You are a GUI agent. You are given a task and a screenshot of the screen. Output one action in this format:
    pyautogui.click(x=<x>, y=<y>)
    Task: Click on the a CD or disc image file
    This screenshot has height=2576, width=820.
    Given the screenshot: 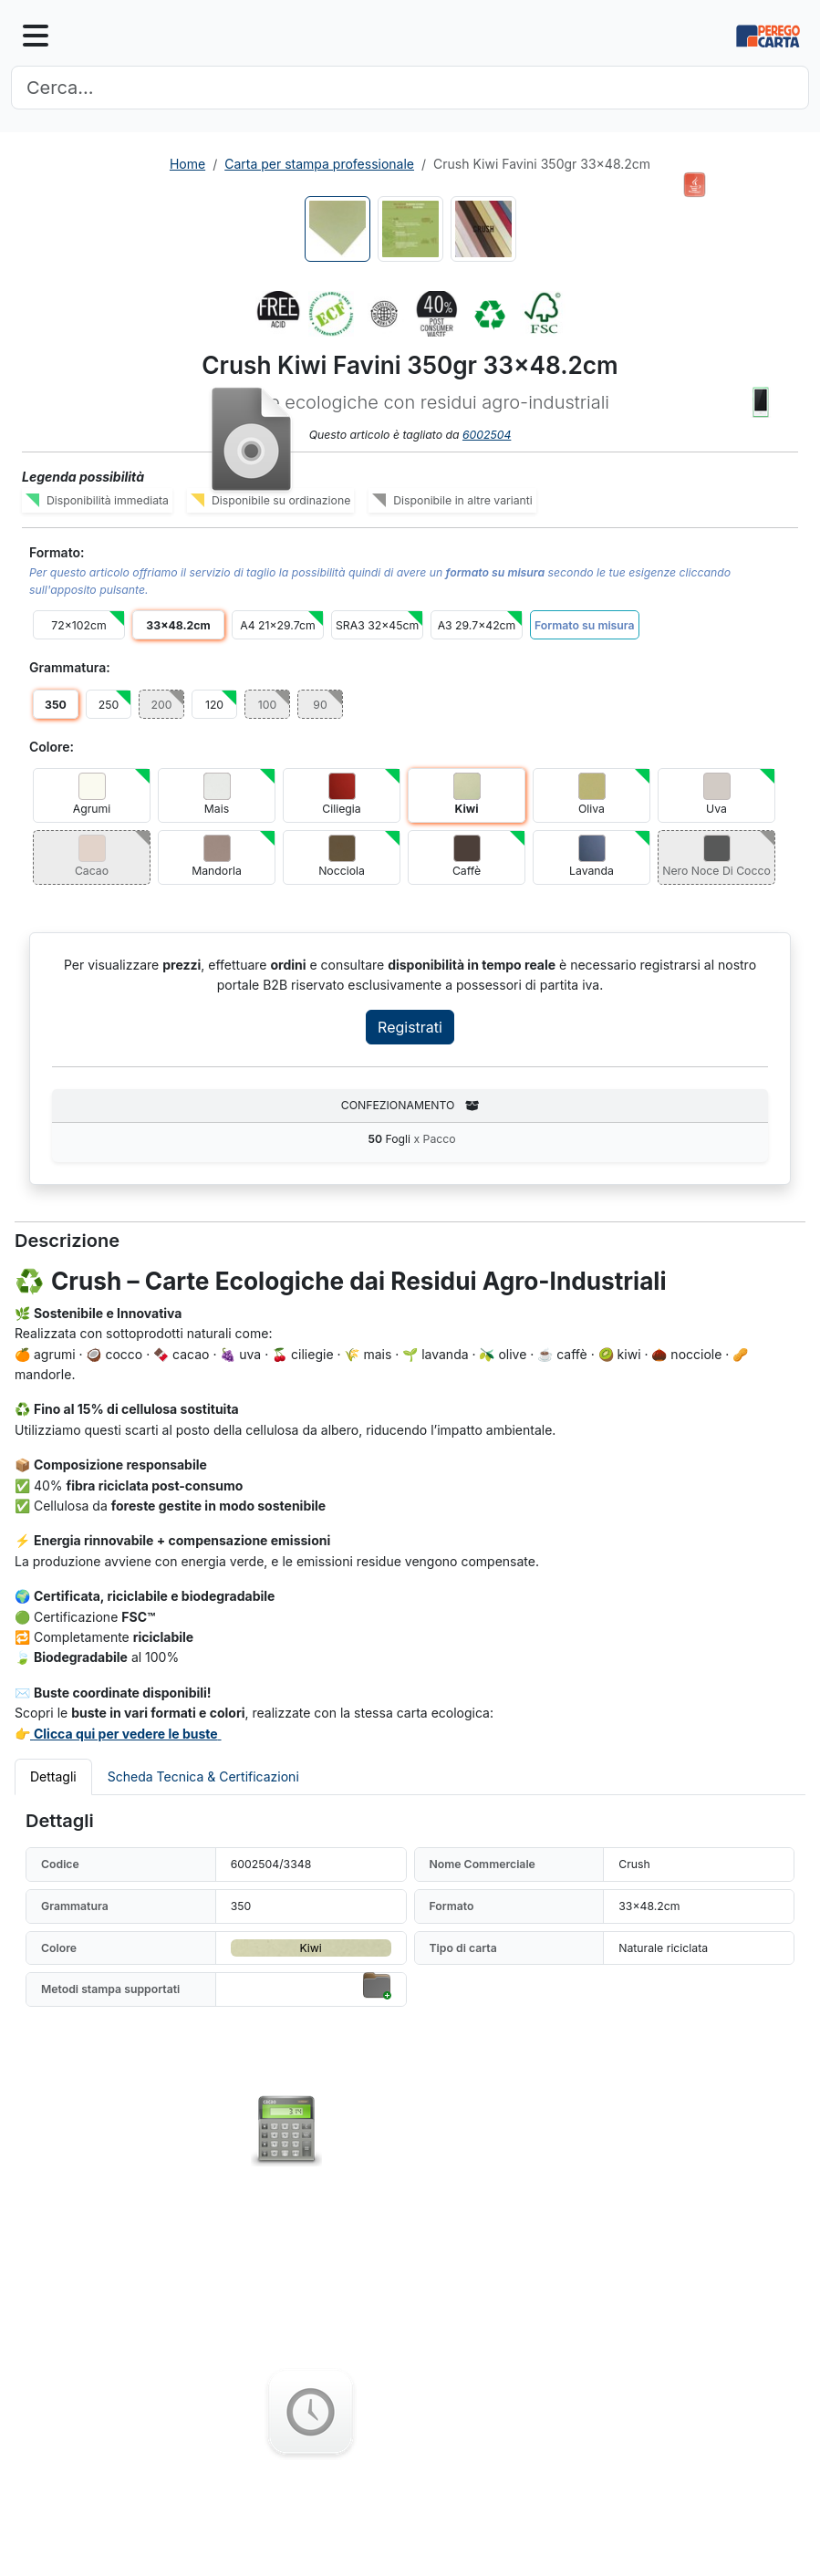 What is the action you would take?
    pyautogui.click(x=251, y=441)
    